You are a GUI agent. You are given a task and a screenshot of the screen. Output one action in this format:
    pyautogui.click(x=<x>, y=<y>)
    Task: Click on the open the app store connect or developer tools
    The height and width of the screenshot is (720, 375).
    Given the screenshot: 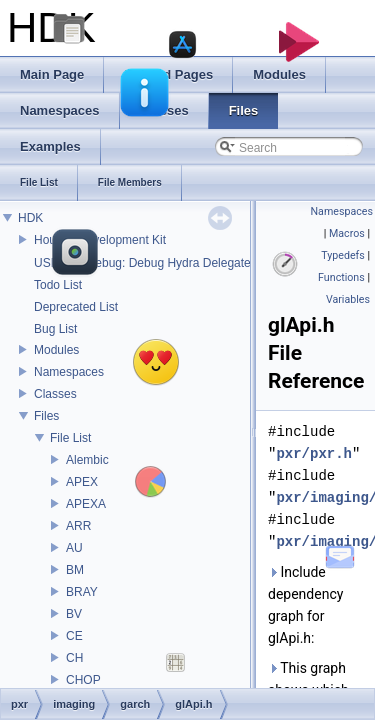 What is the action you would take?
    pyautogui.click(x=182, y=44)
    